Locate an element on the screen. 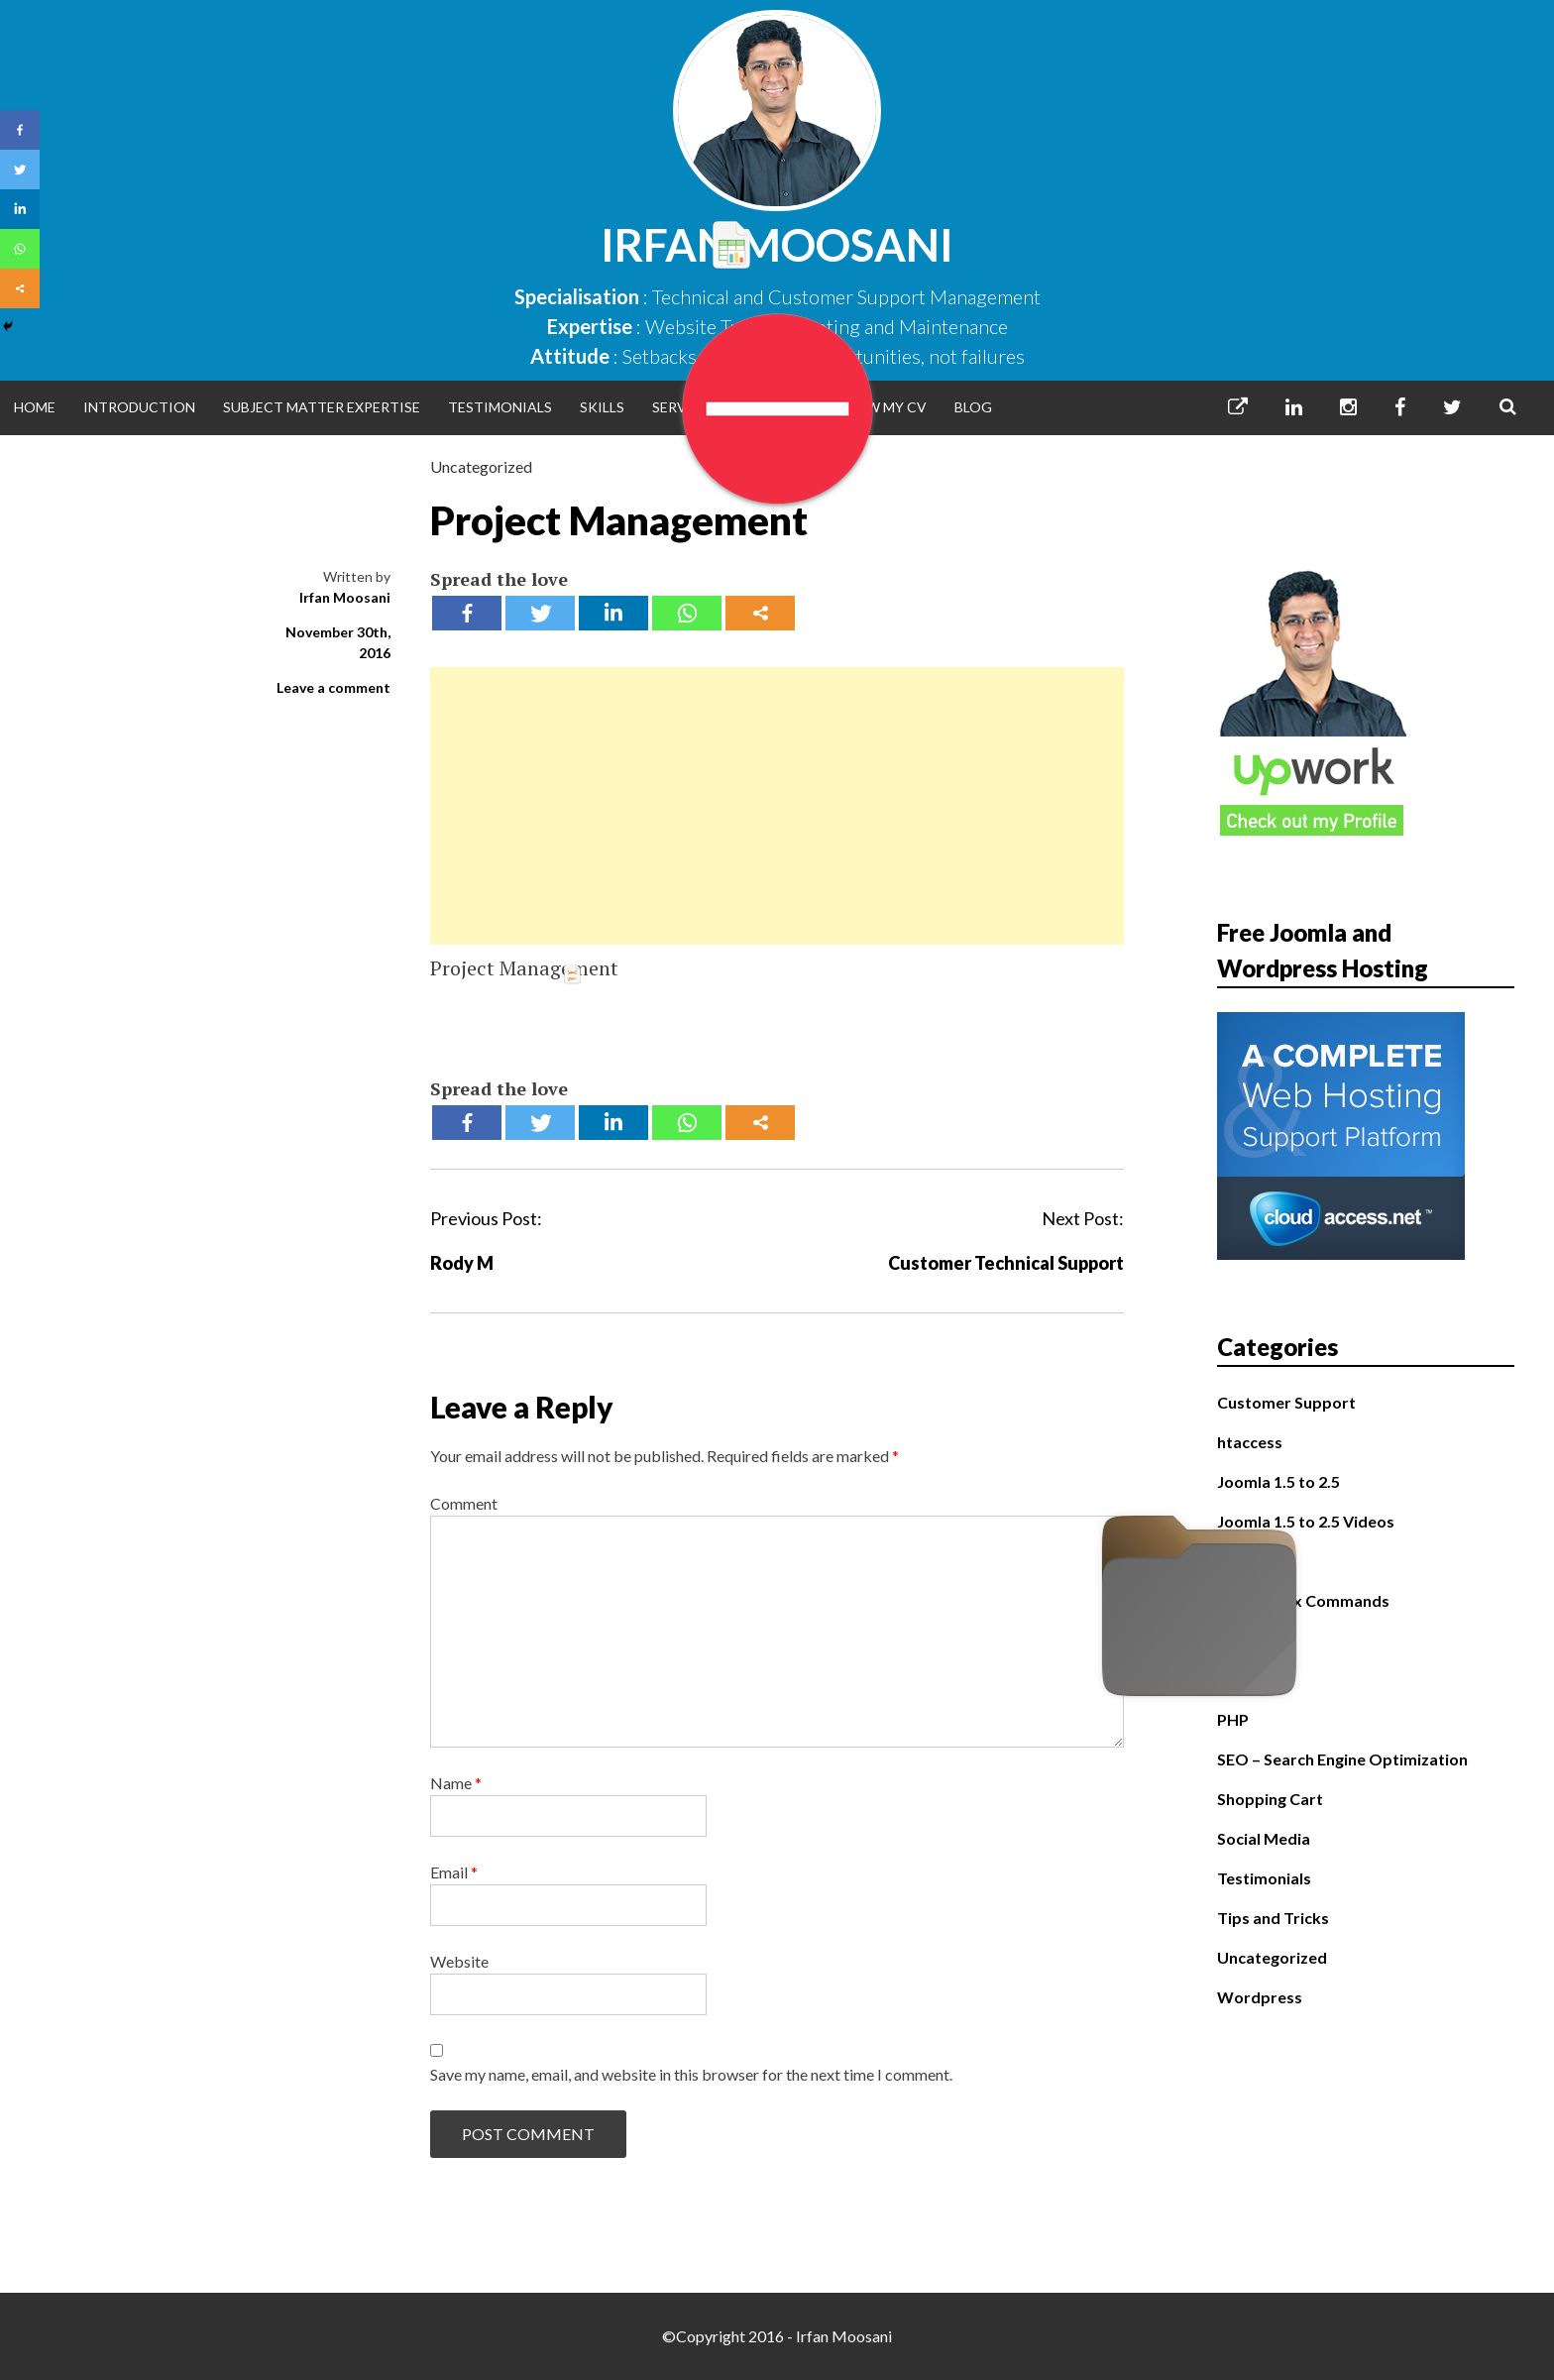  indicates an error or critical issue has occurred is located at coordinates (777, 408).